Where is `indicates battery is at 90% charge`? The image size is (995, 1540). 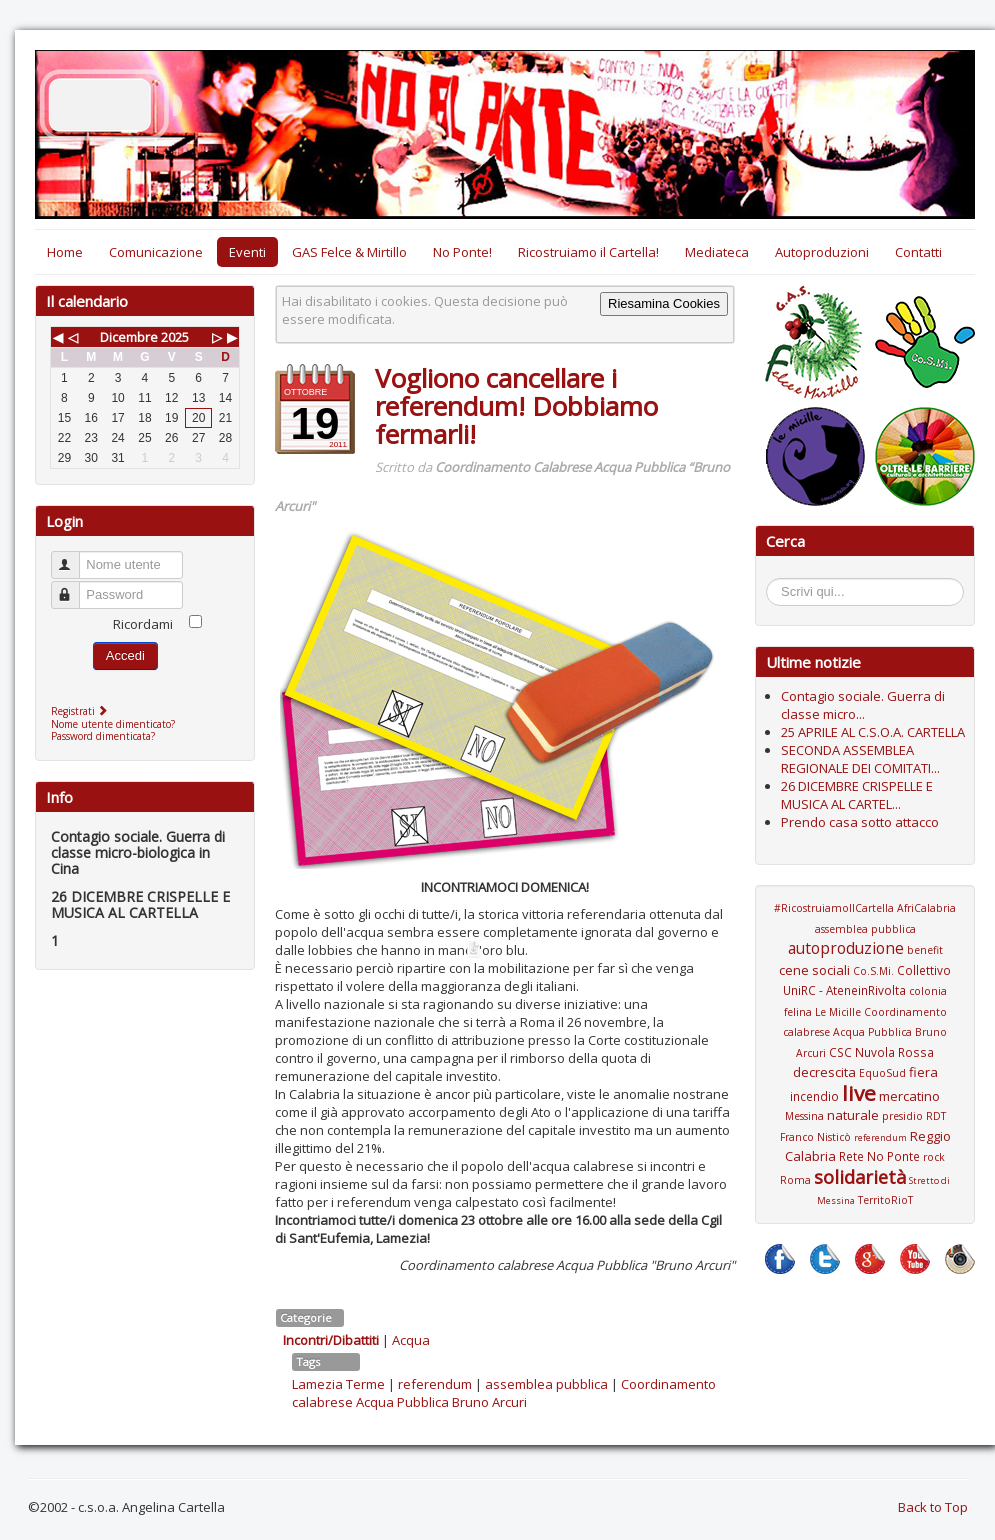
indicates battery is at 90% charge is located at coordinates (111, 105).